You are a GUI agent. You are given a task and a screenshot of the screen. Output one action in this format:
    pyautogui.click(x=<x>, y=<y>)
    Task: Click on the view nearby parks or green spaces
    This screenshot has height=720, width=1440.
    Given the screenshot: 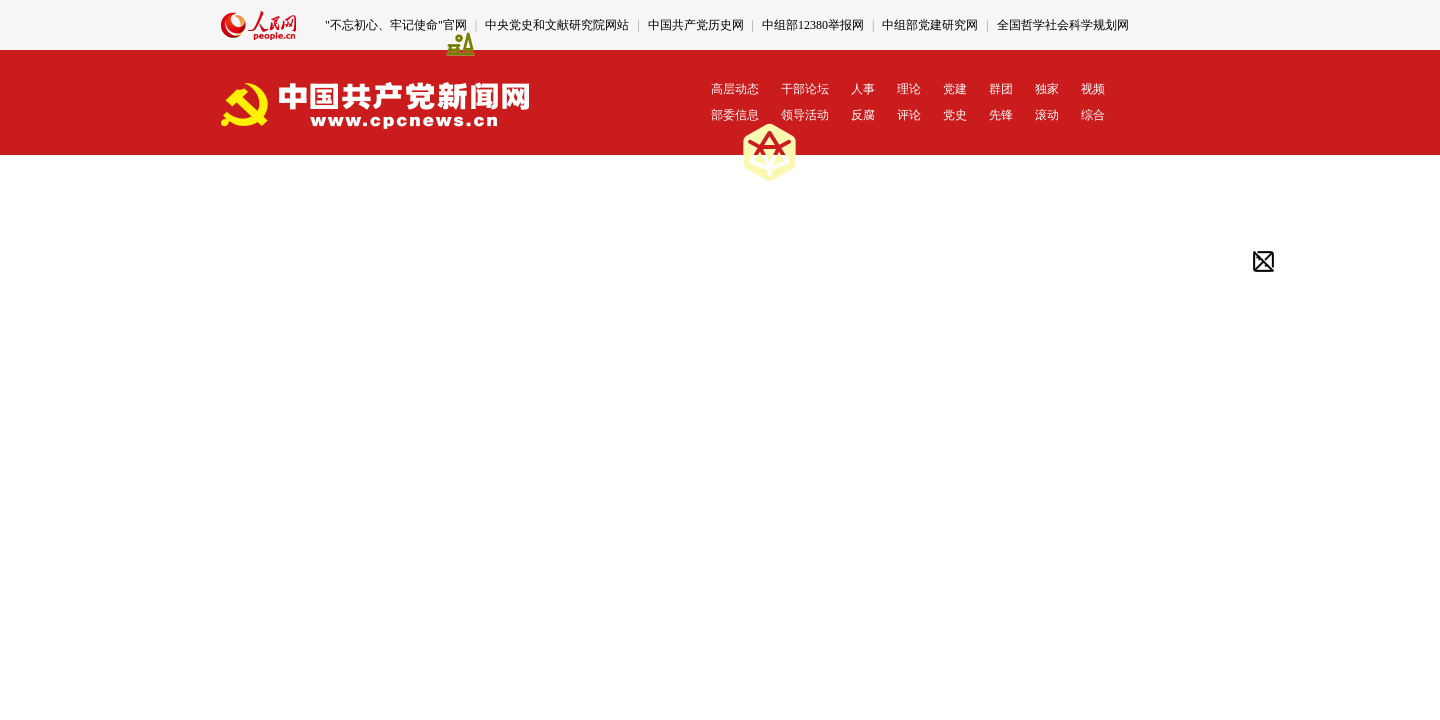 What is the action you would take?
    pyautogui.click(x=460, y=45)
    